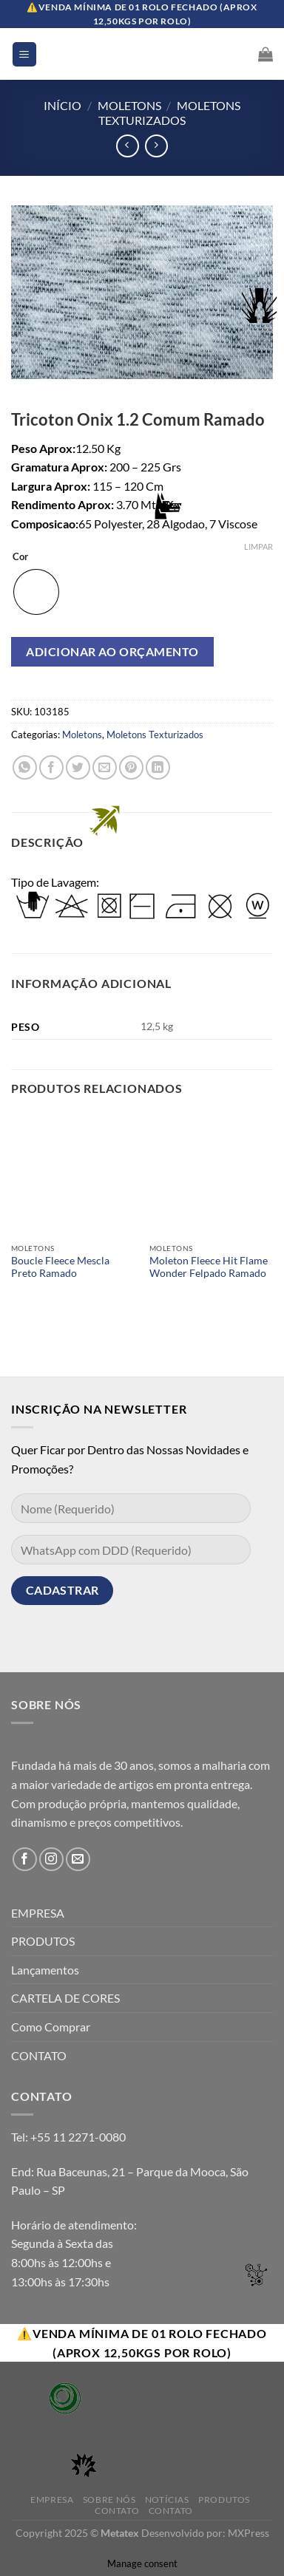  What do you see at coordinates (168, 505) in the screenshot?
I see `select dog or hound character class` at bounding box center [168, 505].